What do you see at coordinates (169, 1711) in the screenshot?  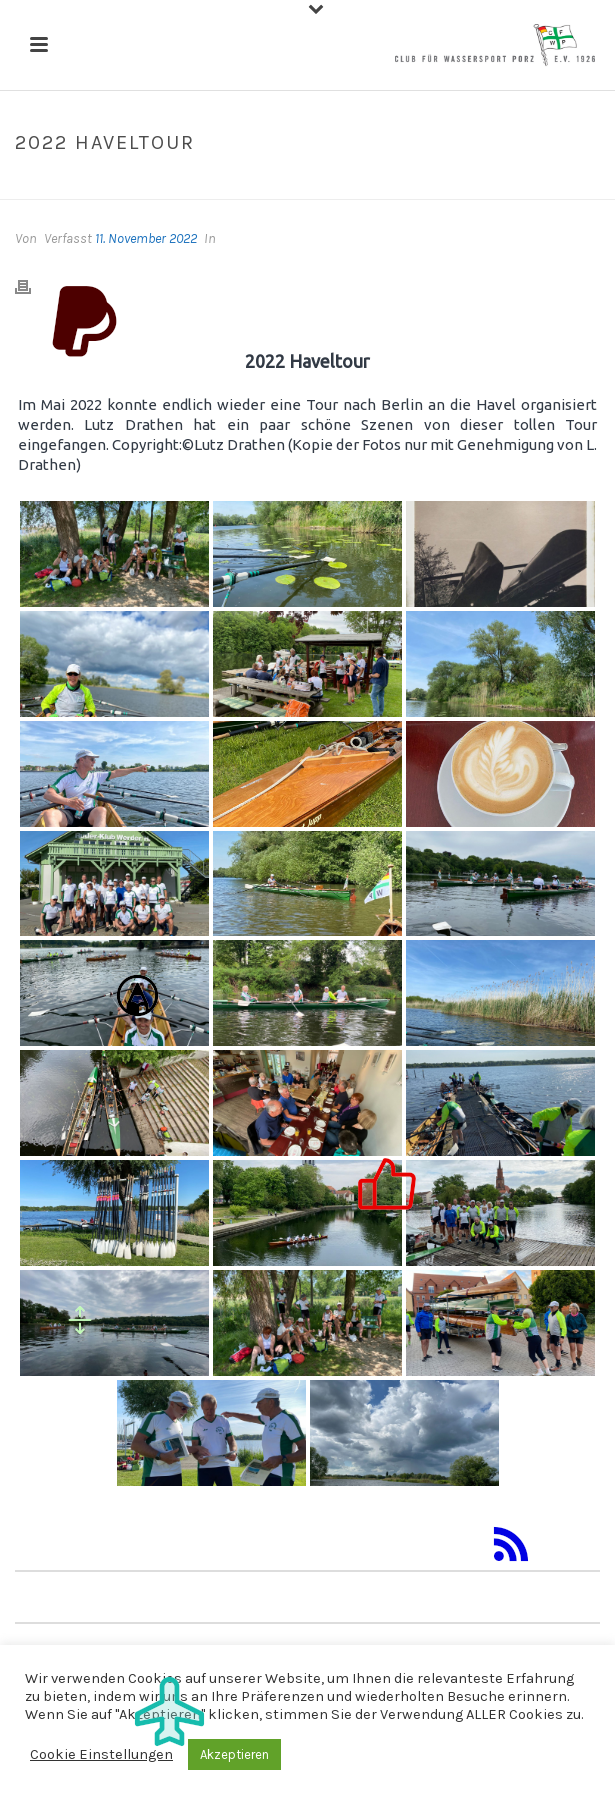 I see `enable airplane mode` at bounding box center [169, 1711].